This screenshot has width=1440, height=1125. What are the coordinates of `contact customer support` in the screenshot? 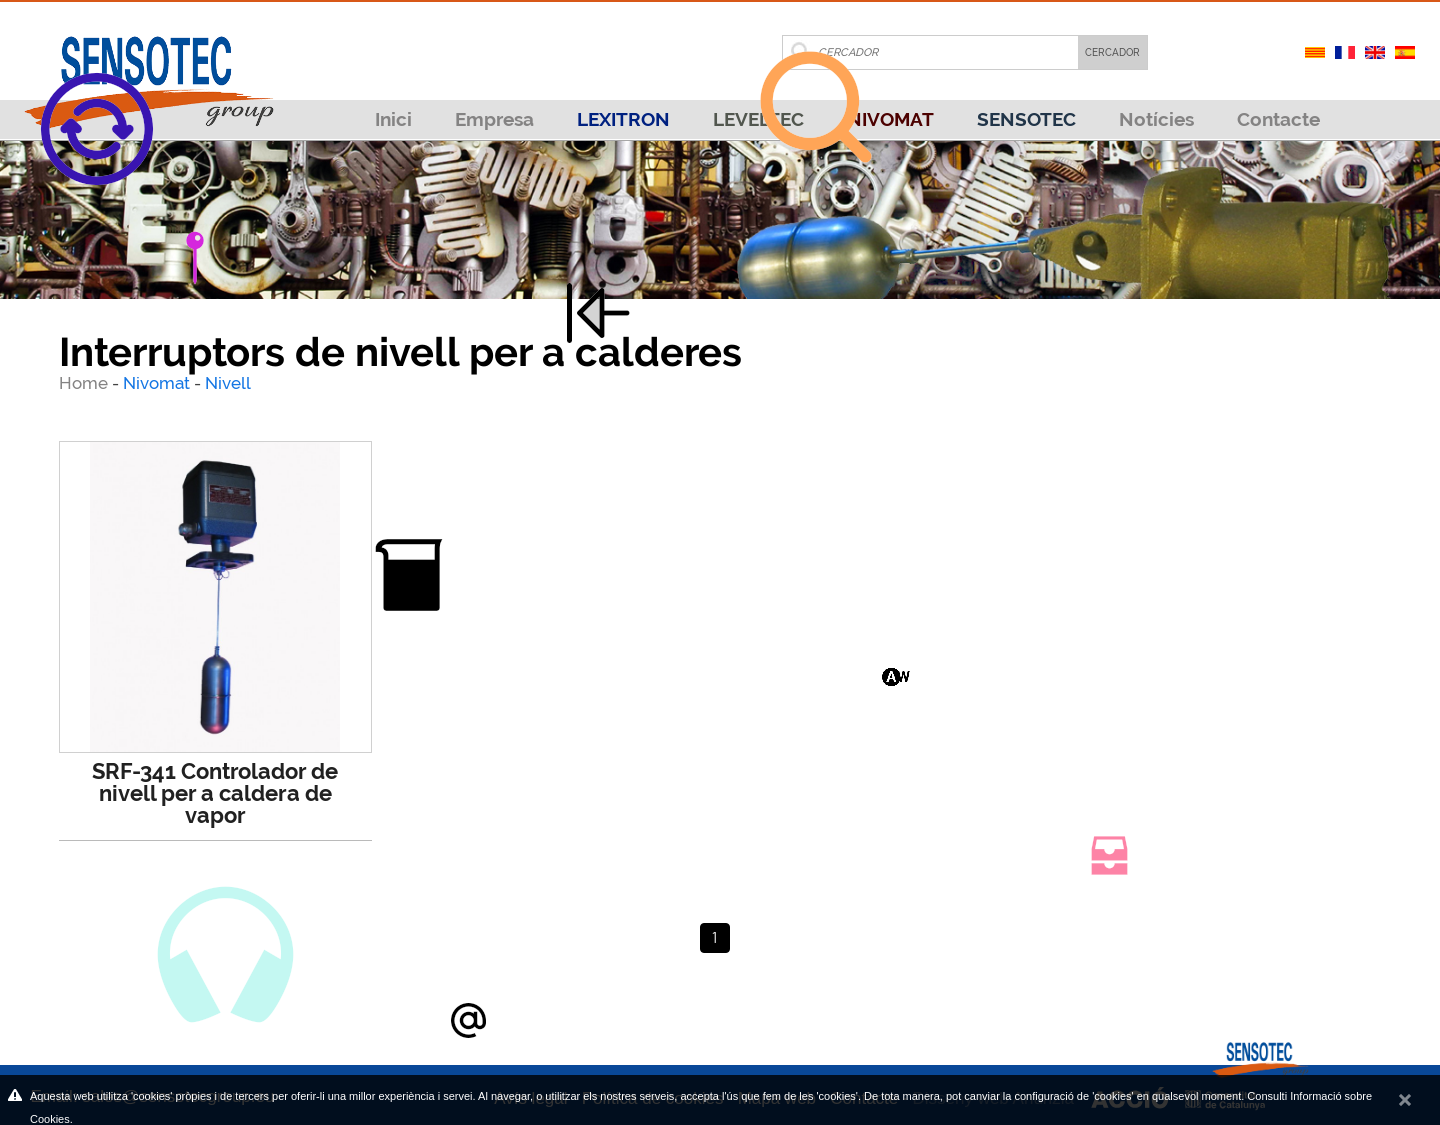 It's located at (225, 954).